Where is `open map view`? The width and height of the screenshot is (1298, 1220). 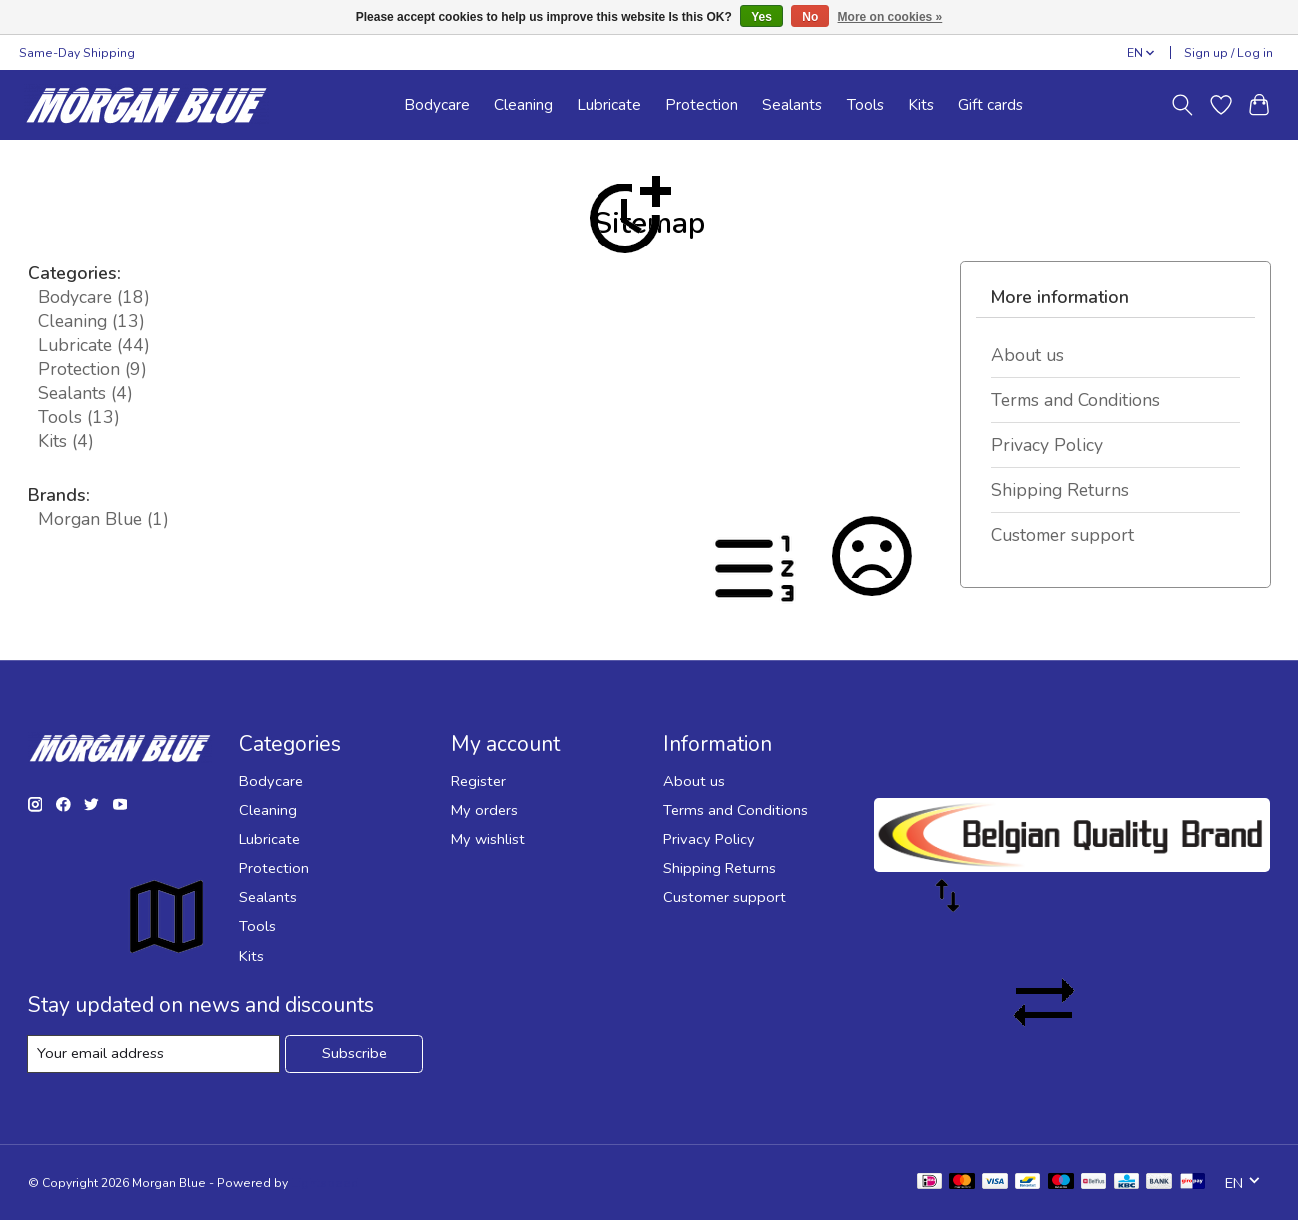
open map view is located at coordinates (166, 916).